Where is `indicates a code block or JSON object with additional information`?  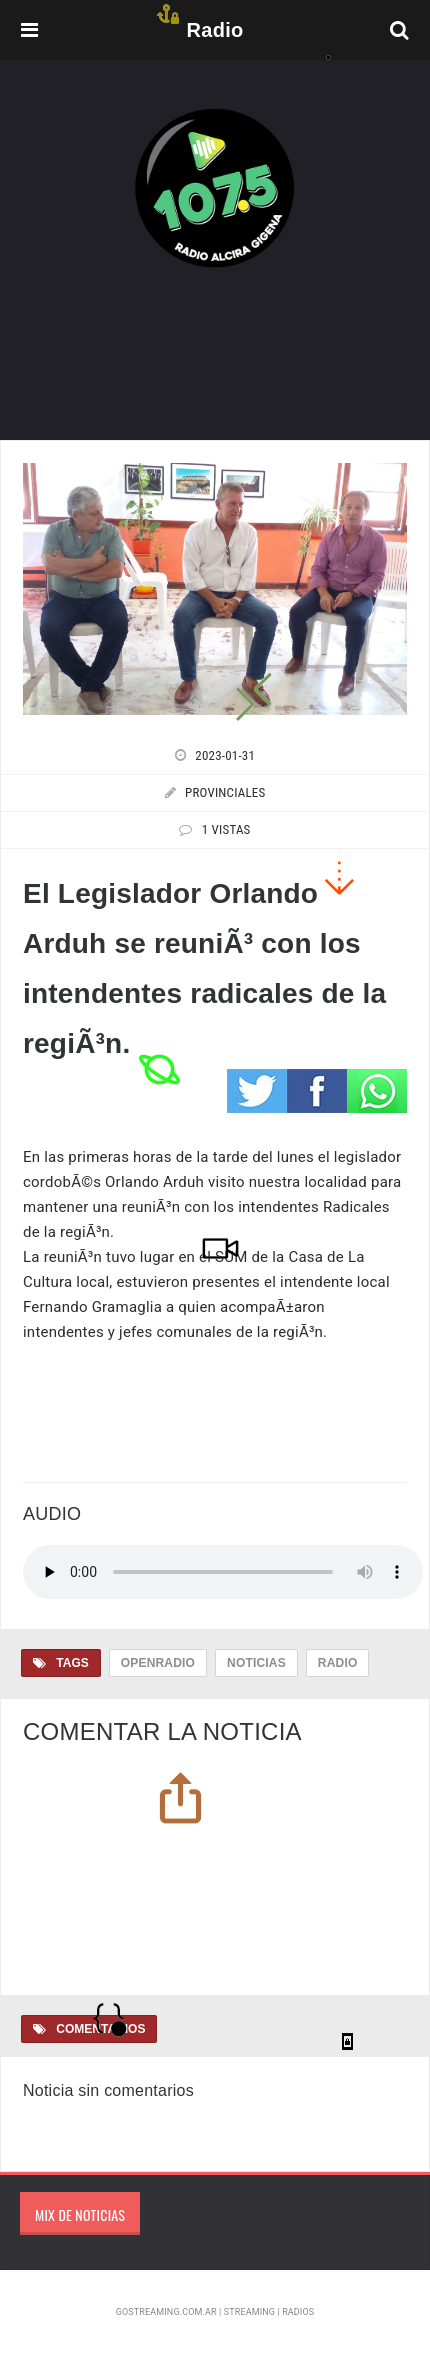 indicates a code block or JSON object with additional information is located at coordinates (108, 2018).